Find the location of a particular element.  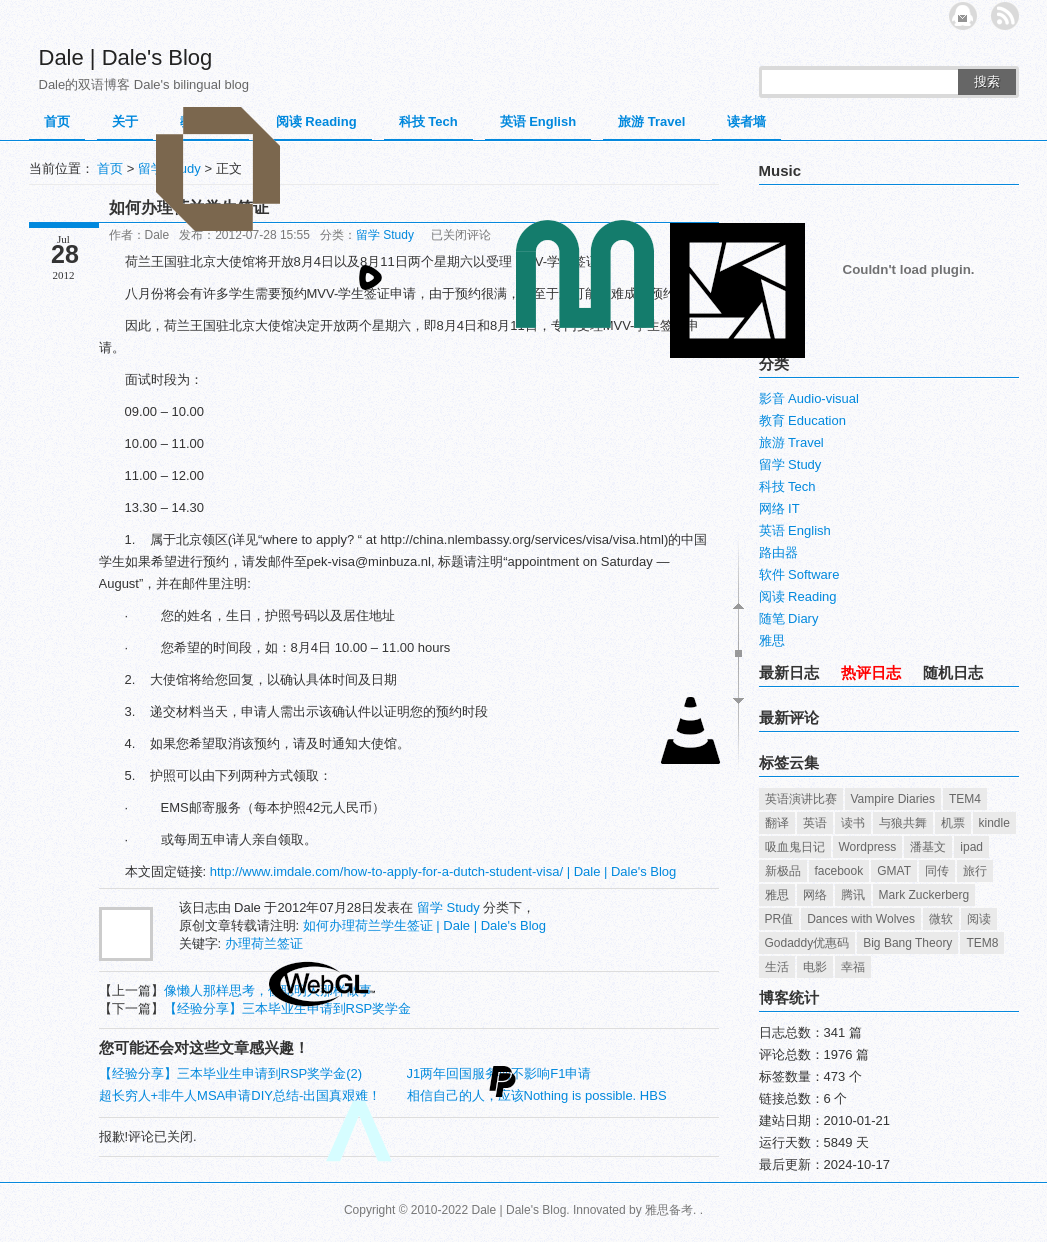

open VLC media player is located at coordinates (690, 730).